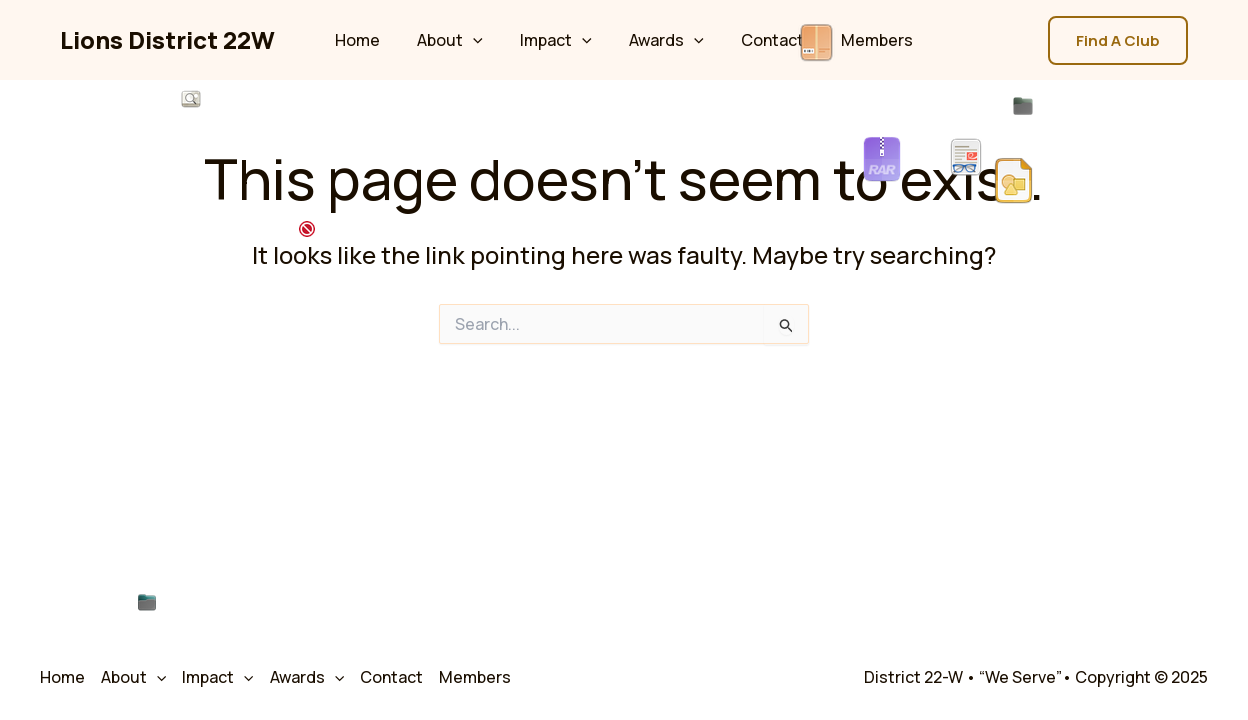 The height and width of the screenshot is (720, 1248). I want to click on drop files here to add to folder, so click(1023, 106).